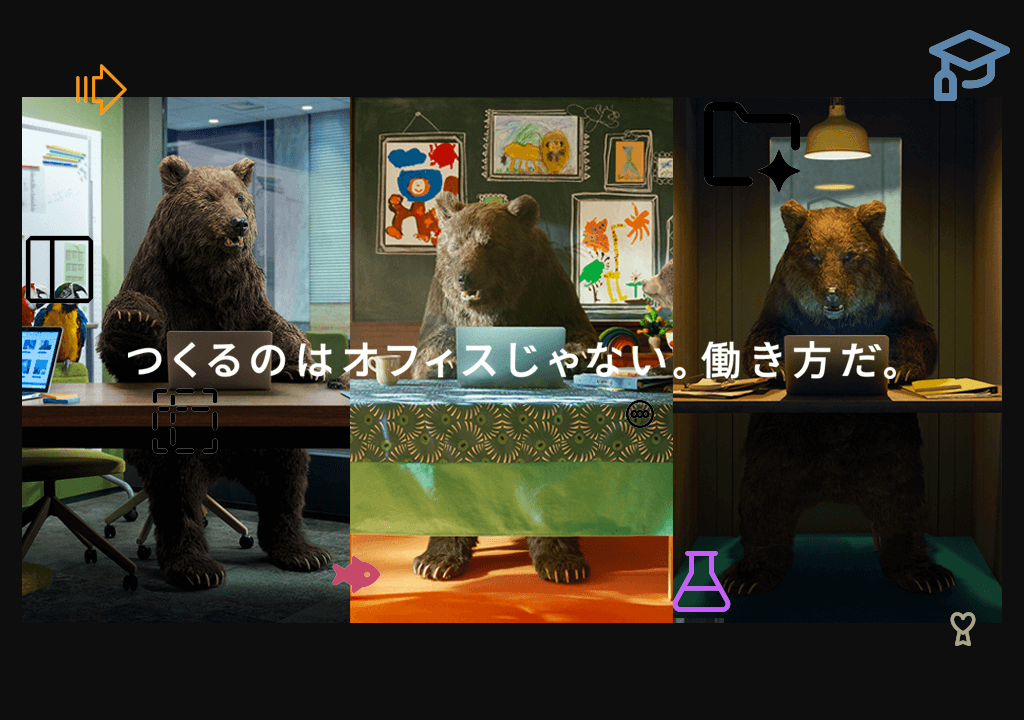 The image size is (1024, 720). What do you see at coordinates (59, 269) in the screenshot?
I see `hide the left sidebar panel` at bounding box center [59, 269].